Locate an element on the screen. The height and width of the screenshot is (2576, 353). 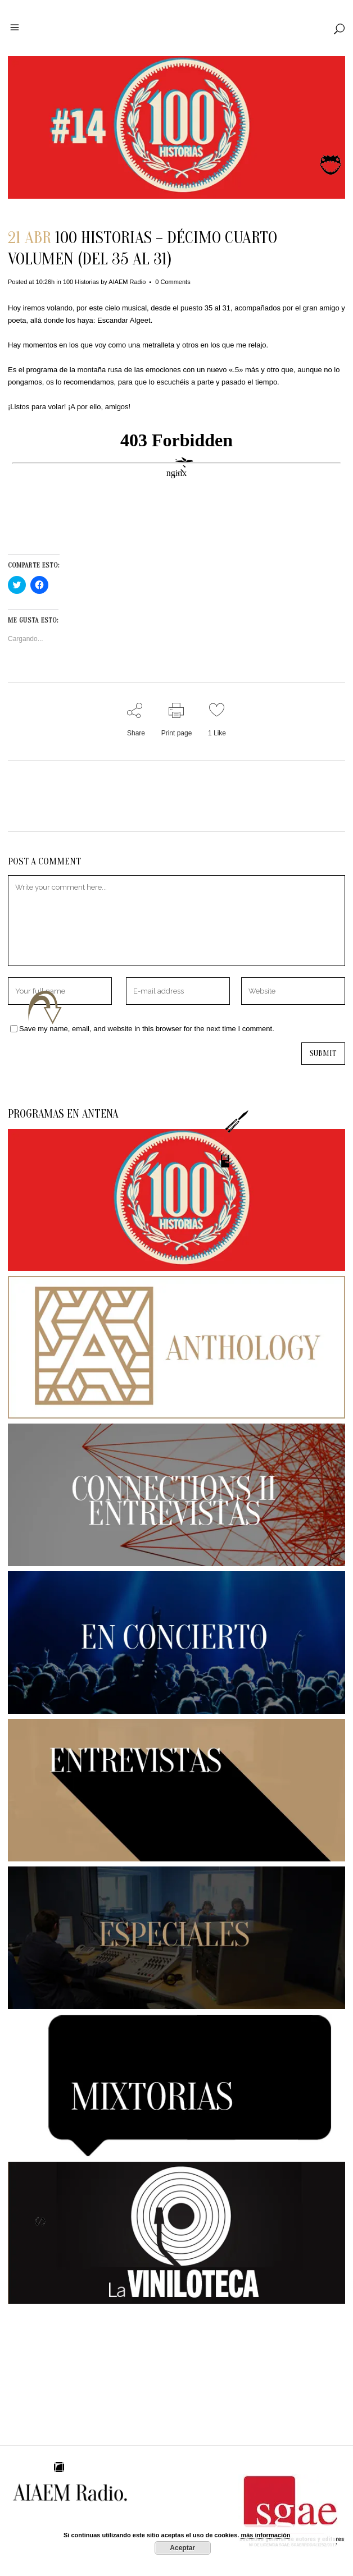
monitor door or entry point activity is located at coordinates (225, 1161).